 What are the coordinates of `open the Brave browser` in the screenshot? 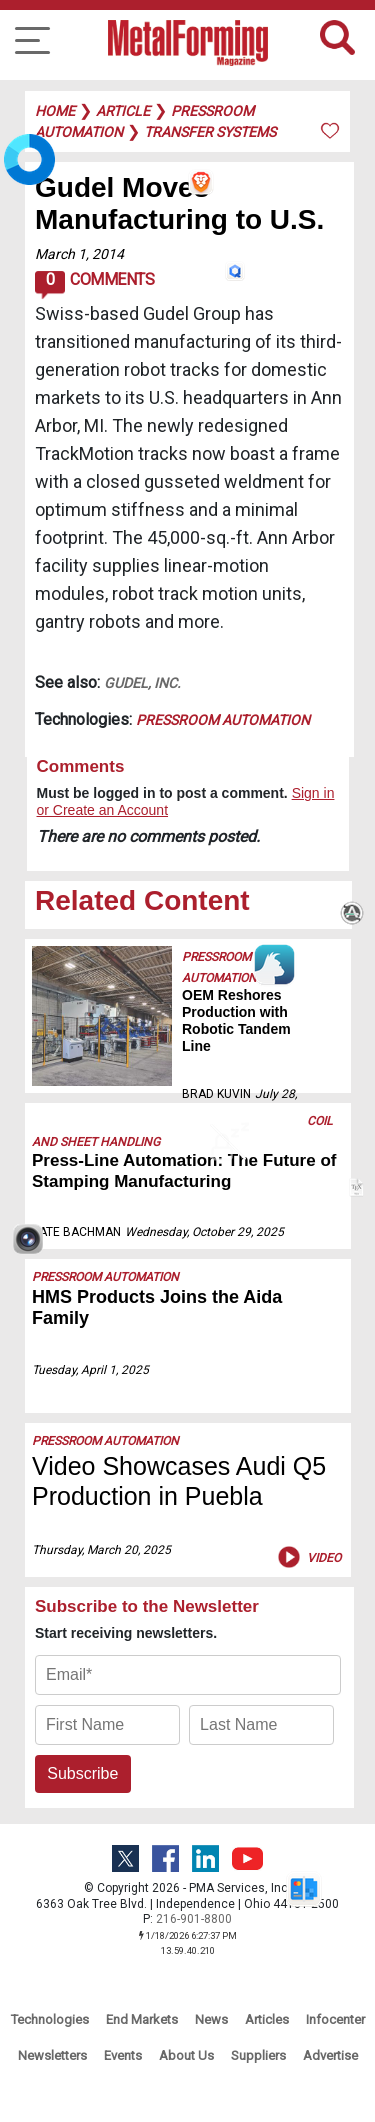 It's located at (201, 182).